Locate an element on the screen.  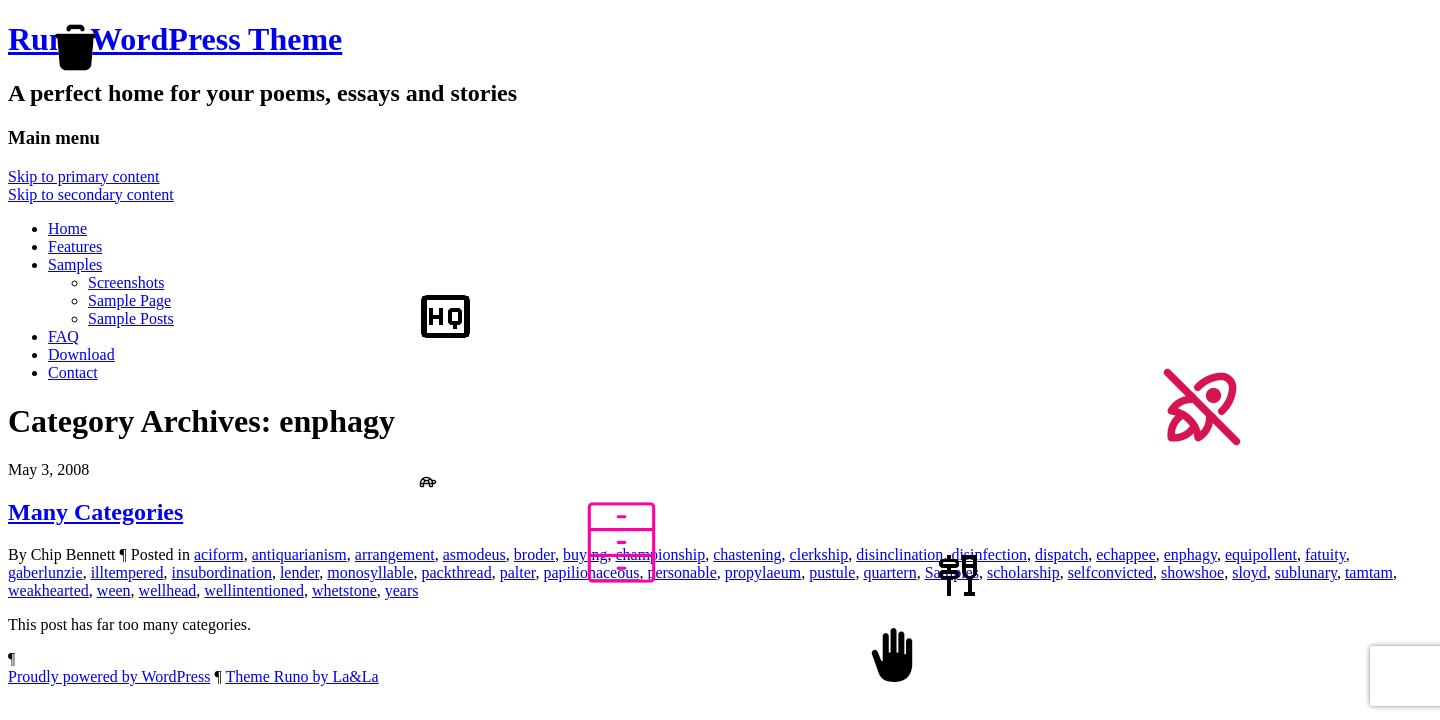
browse furniture or home decor items is located at coordinates (621, 542).